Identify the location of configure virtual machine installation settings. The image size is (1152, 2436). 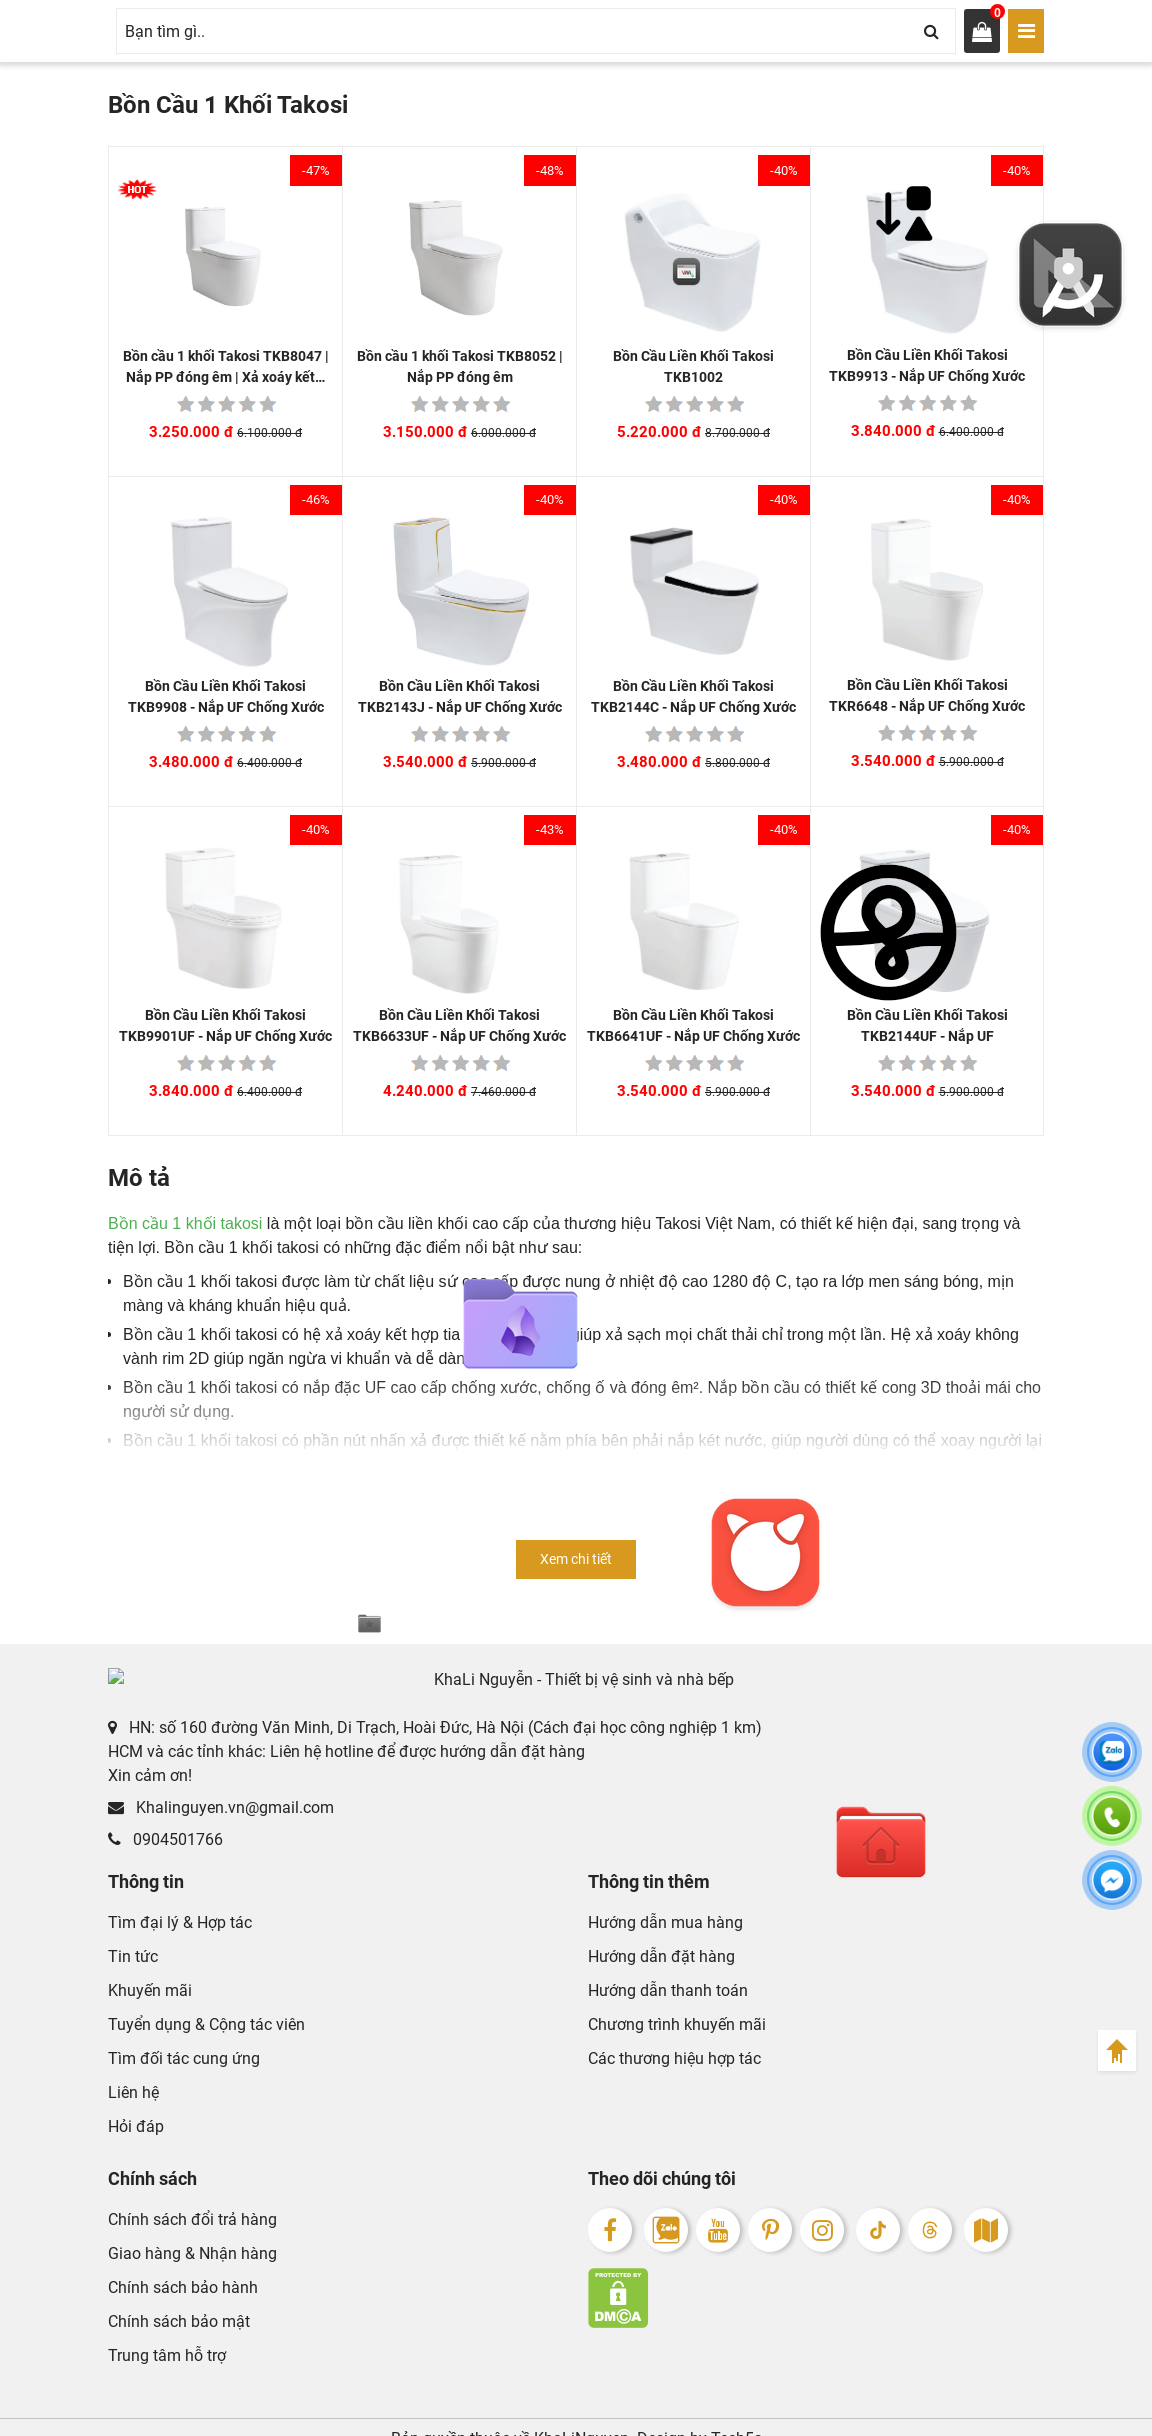
(686, 271).